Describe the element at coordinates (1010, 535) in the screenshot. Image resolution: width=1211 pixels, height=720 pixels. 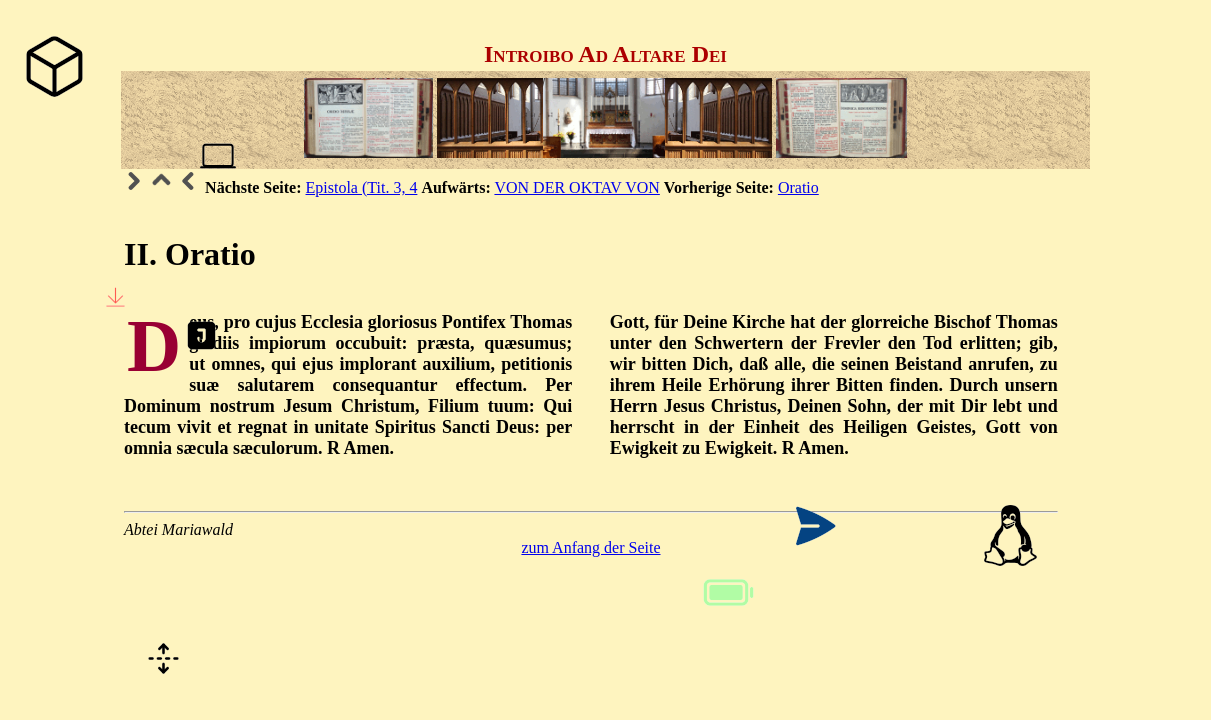
I see `indicates Linux operating system compatibility` at that location.